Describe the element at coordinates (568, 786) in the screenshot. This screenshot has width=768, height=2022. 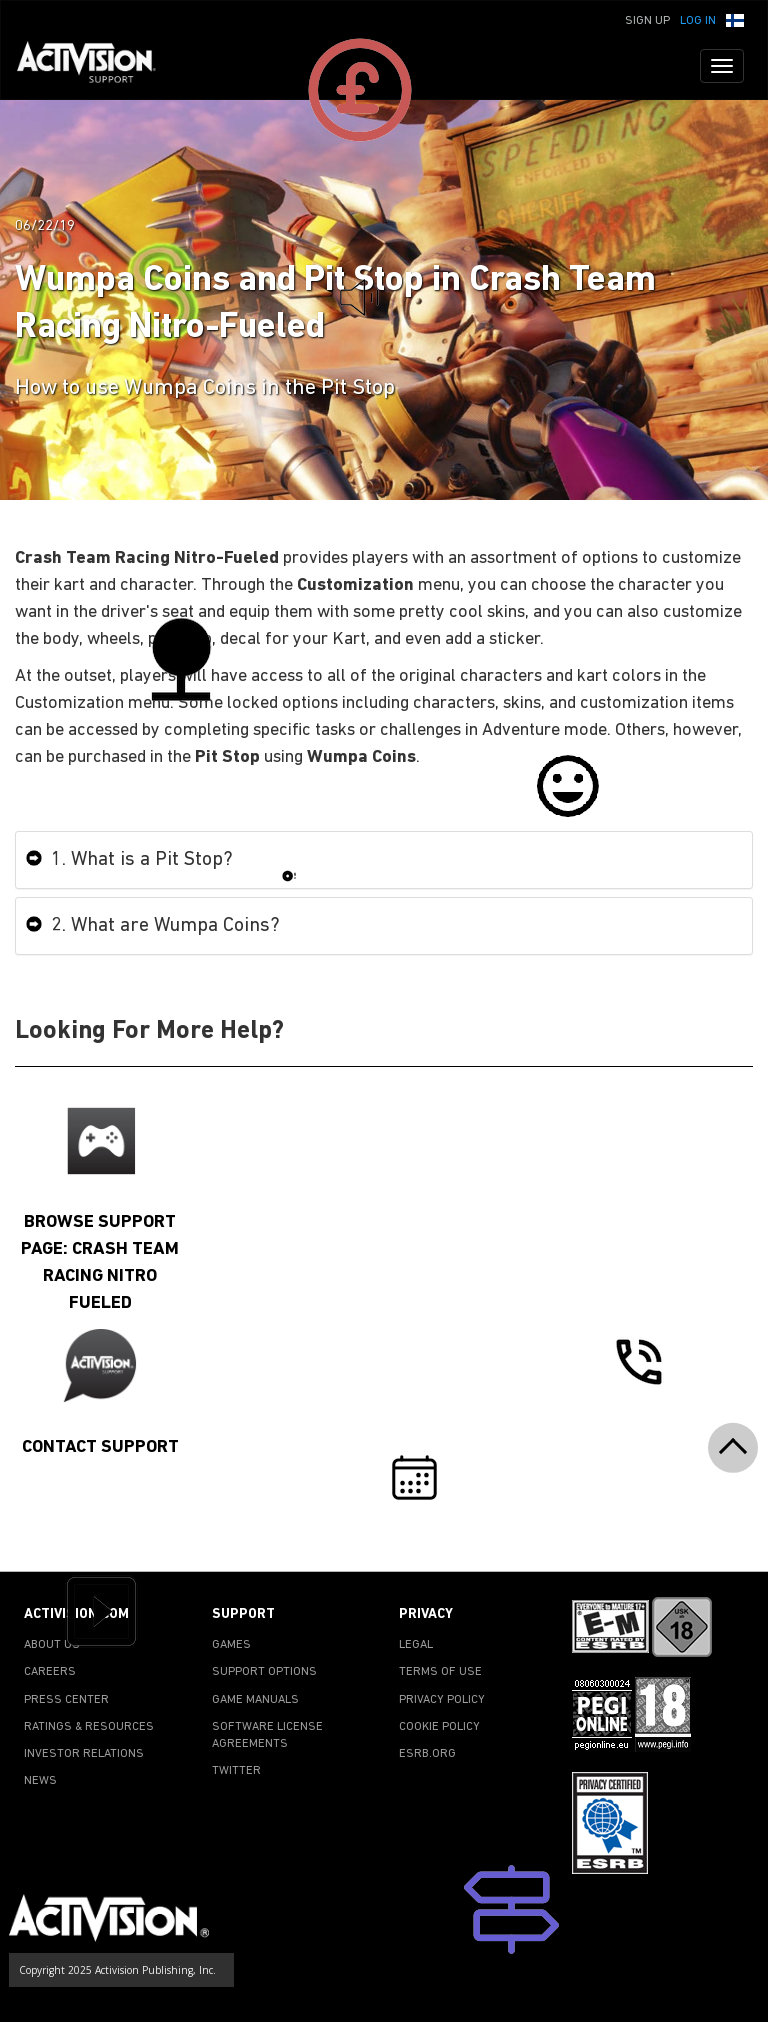
I see `set your mood or status` at that location.